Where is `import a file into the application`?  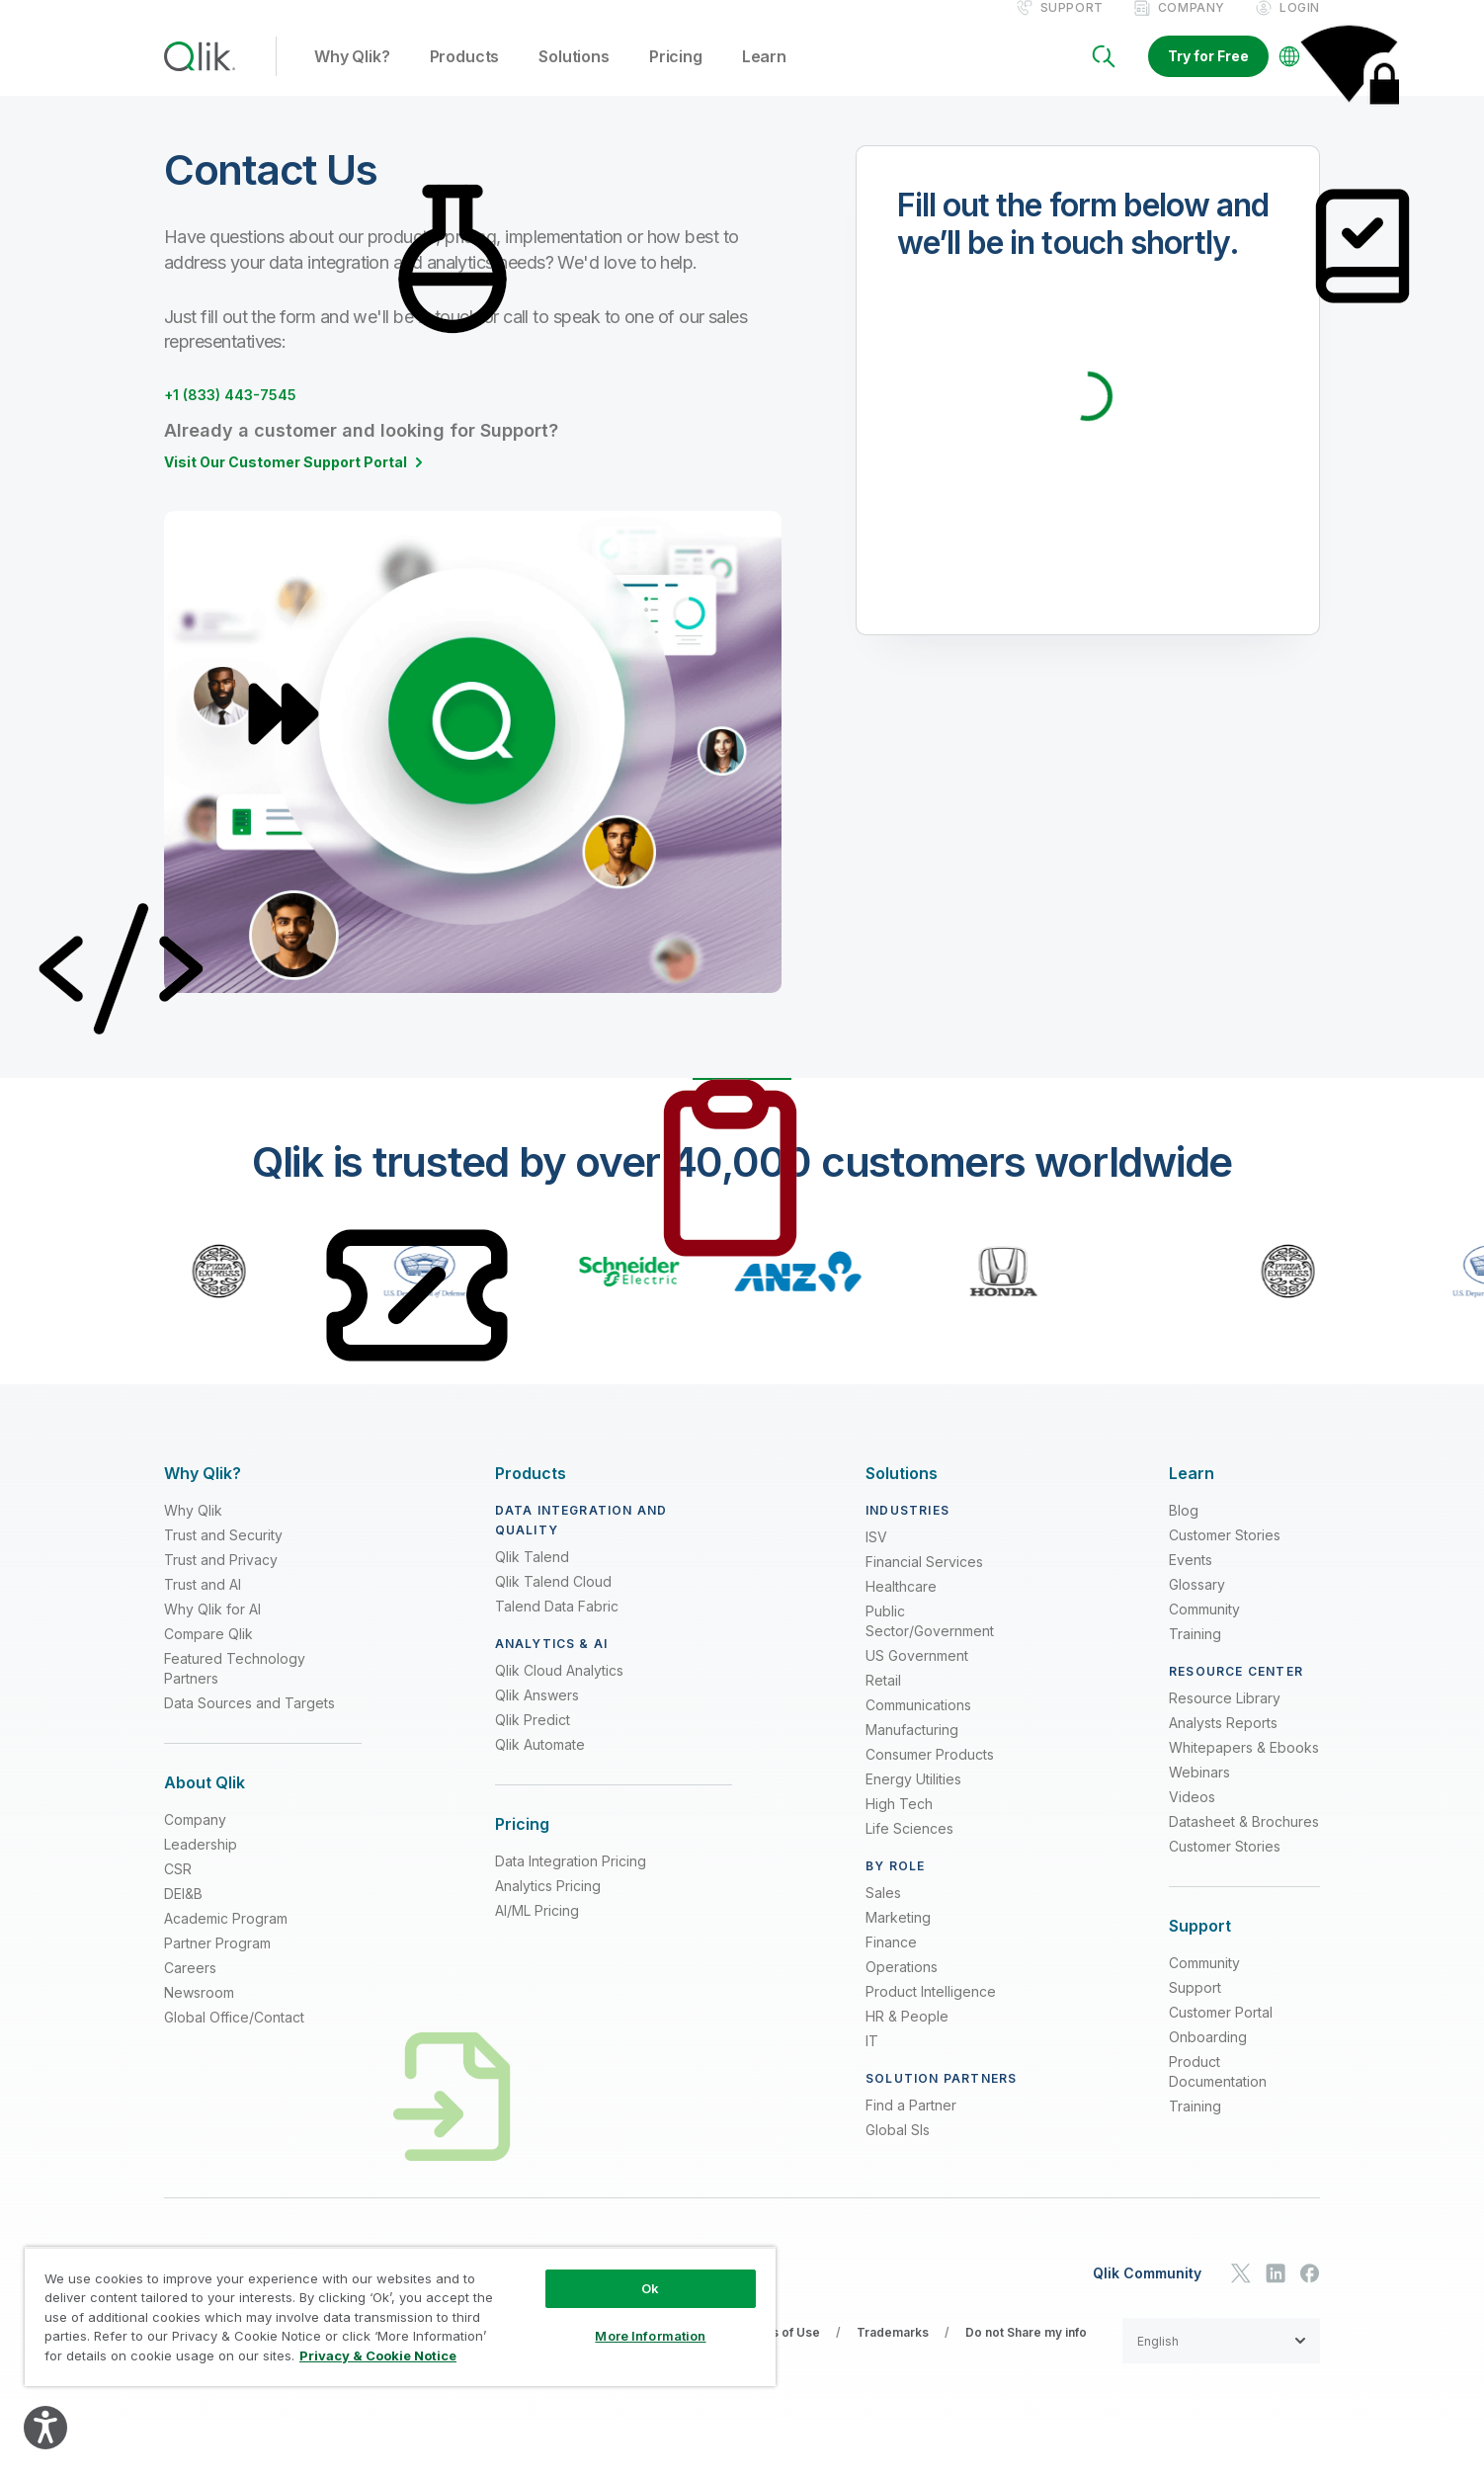
import a file into the application is located at coordinates (457, 2097).